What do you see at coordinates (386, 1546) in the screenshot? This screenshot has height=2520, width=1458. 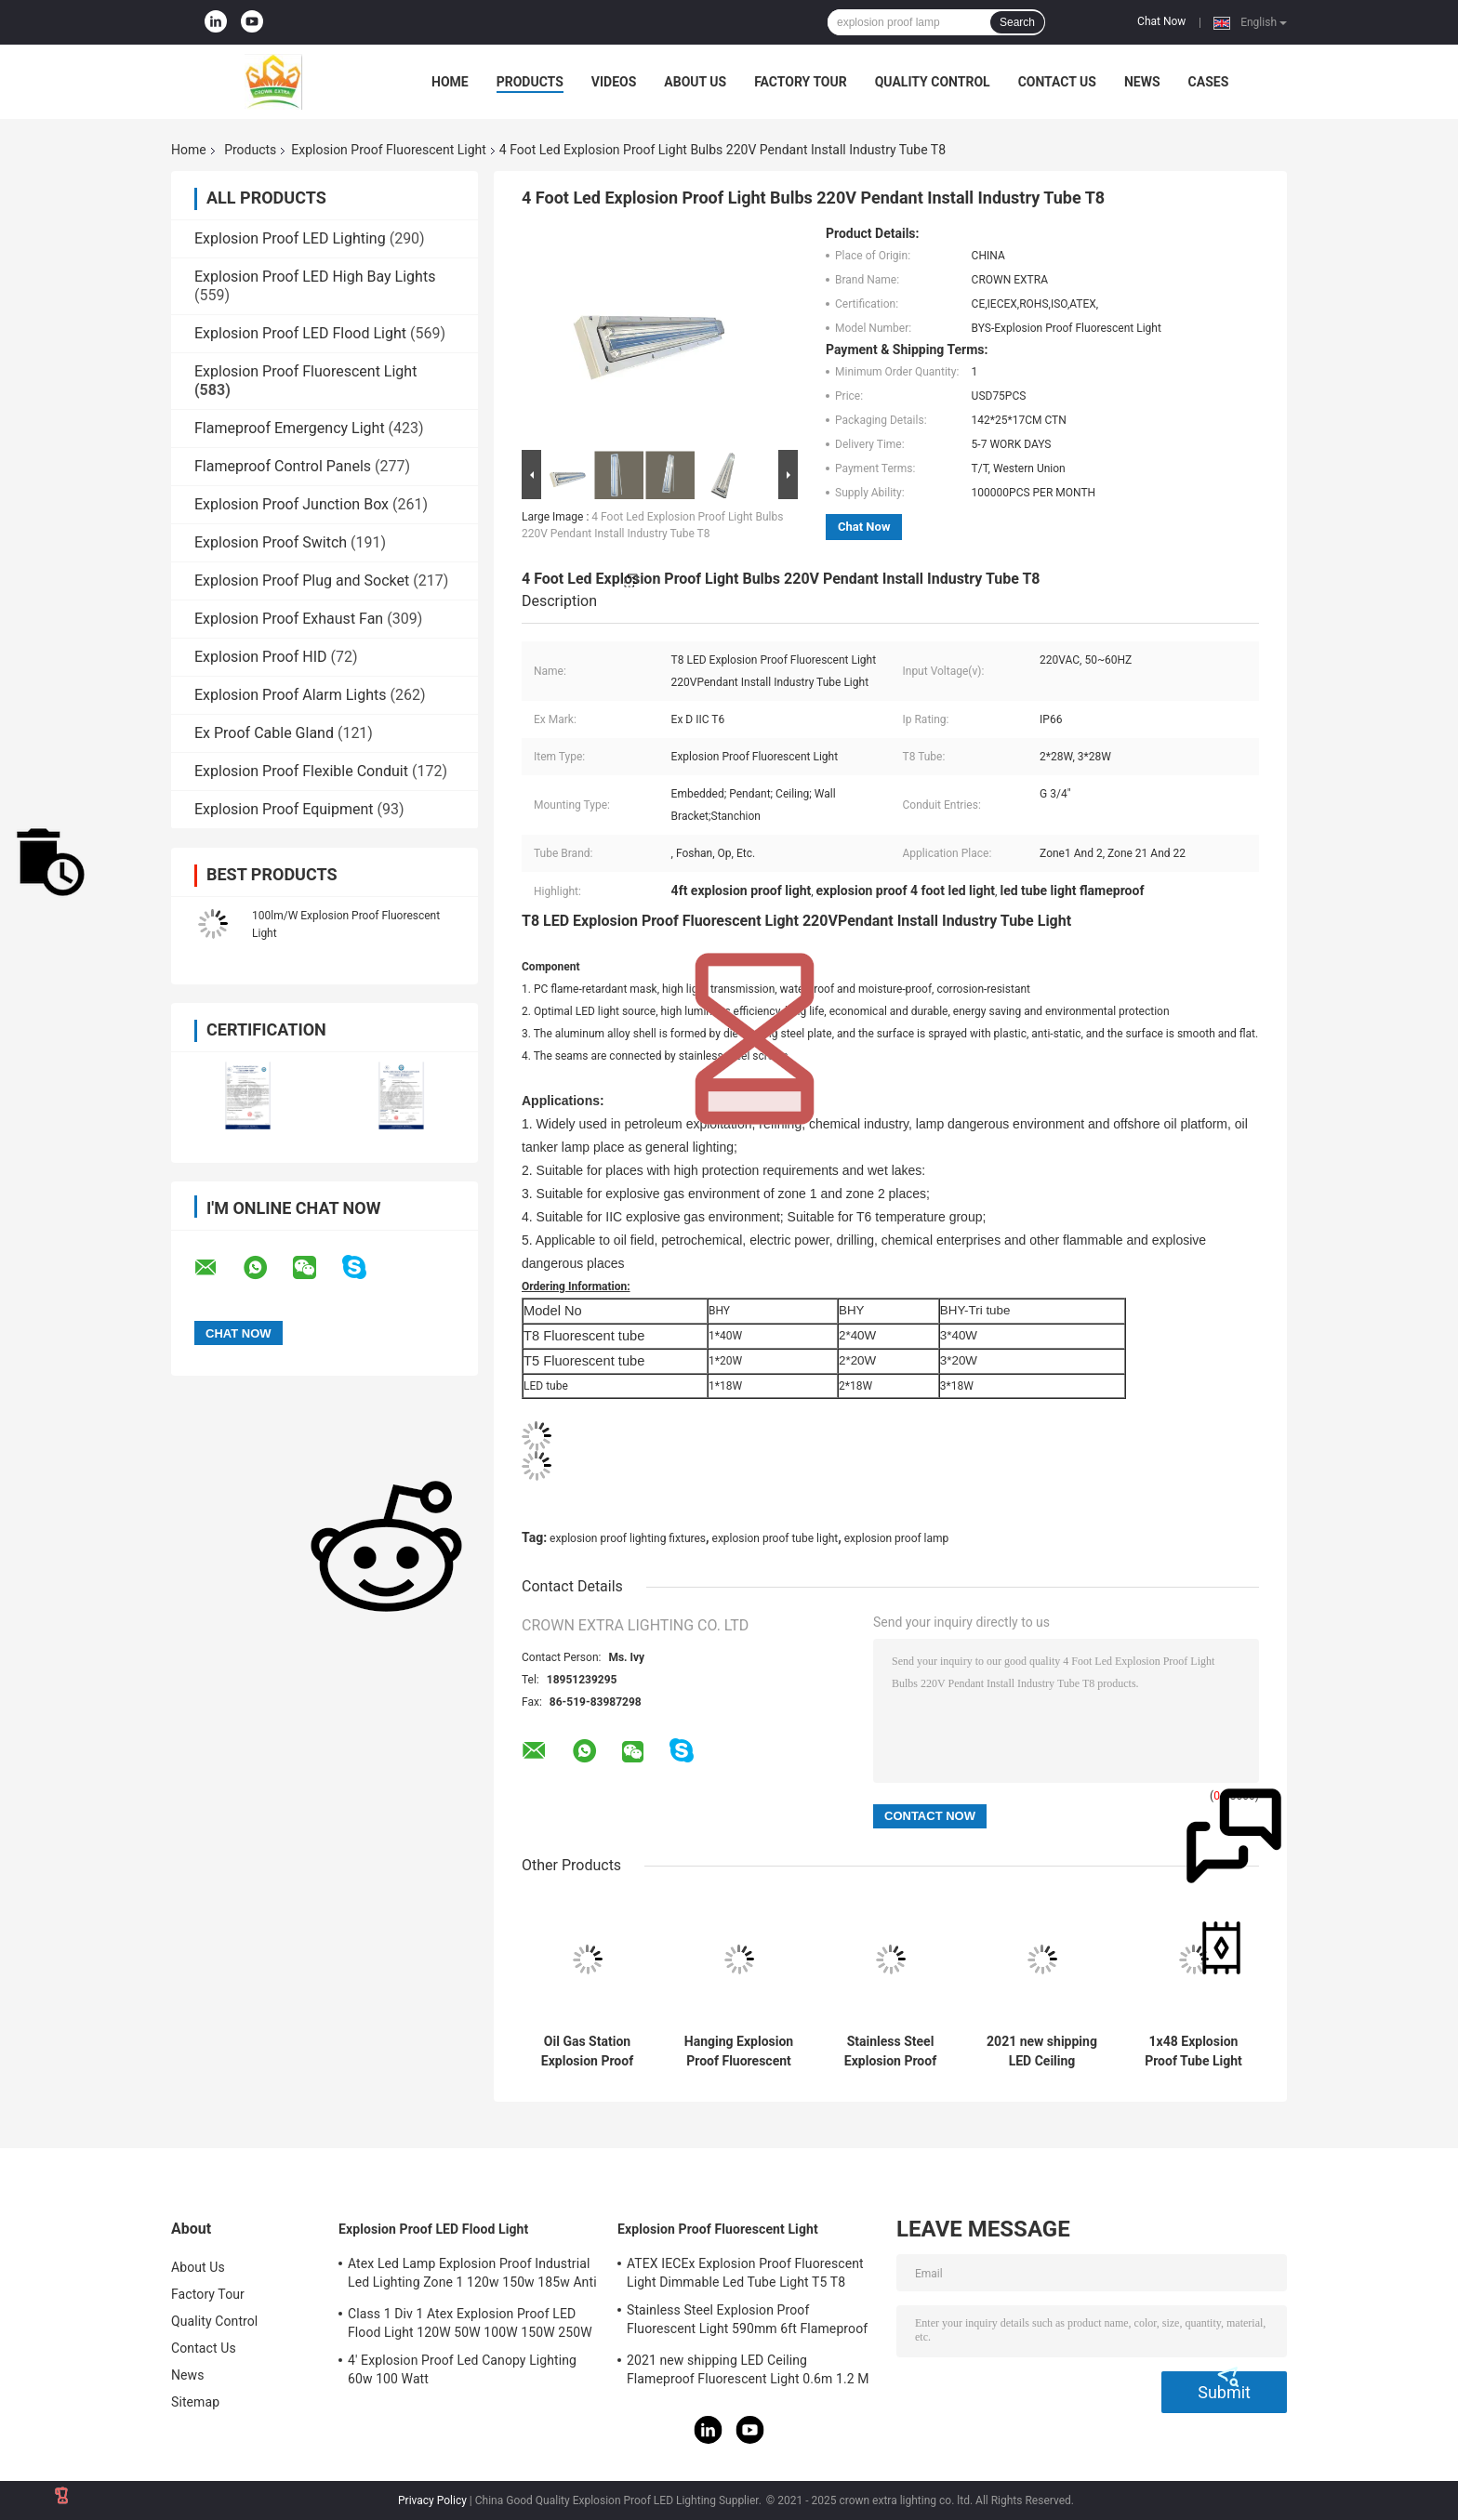 I see `open Reddit app` at bounding box center [386, 1546].